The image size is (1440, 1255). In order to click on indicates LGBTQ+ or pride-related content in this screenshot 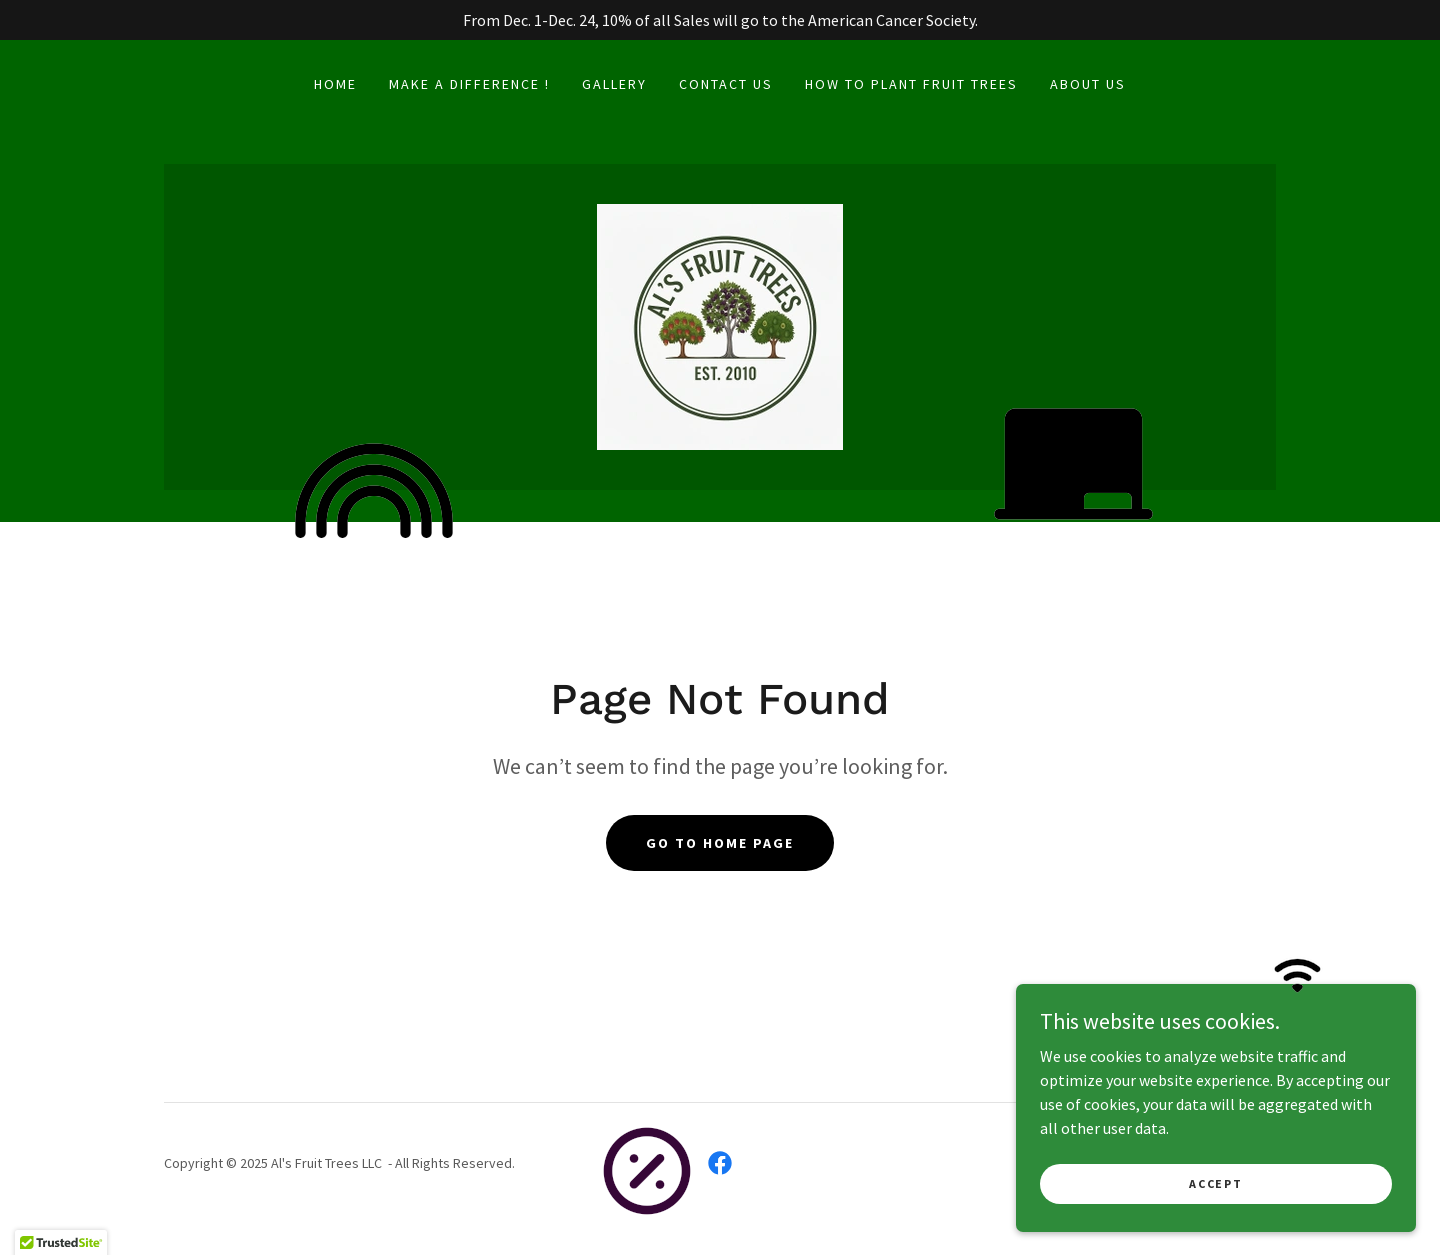, I will do `click(374, 496)`.